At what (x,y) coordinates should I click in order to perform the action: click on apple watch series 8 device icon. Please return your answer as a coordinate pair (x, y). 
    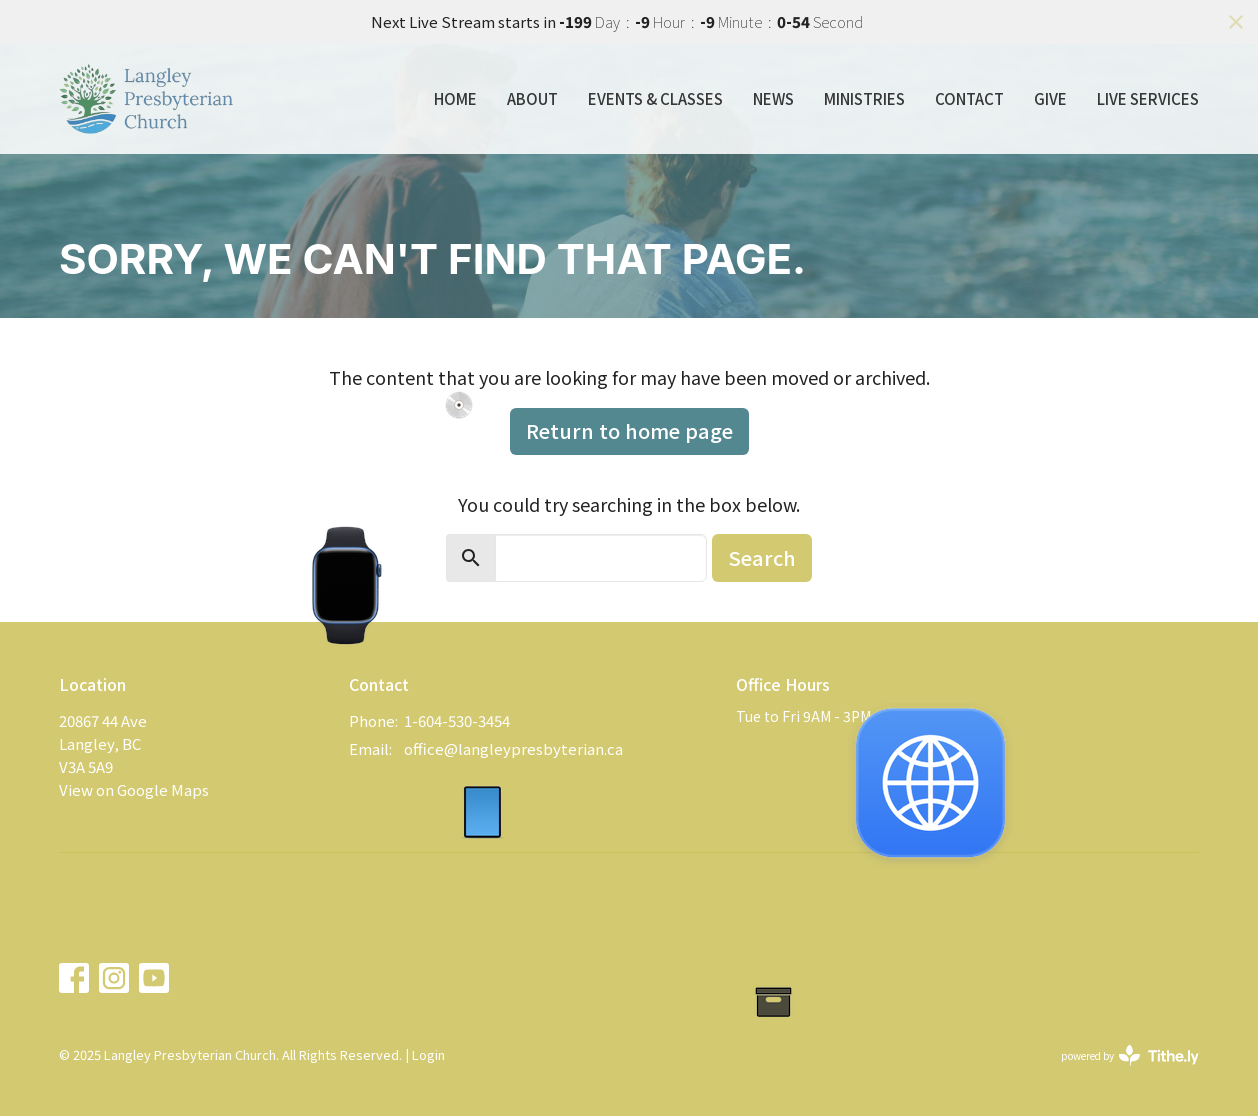
    Looking at the image, I should click on (345, 585).